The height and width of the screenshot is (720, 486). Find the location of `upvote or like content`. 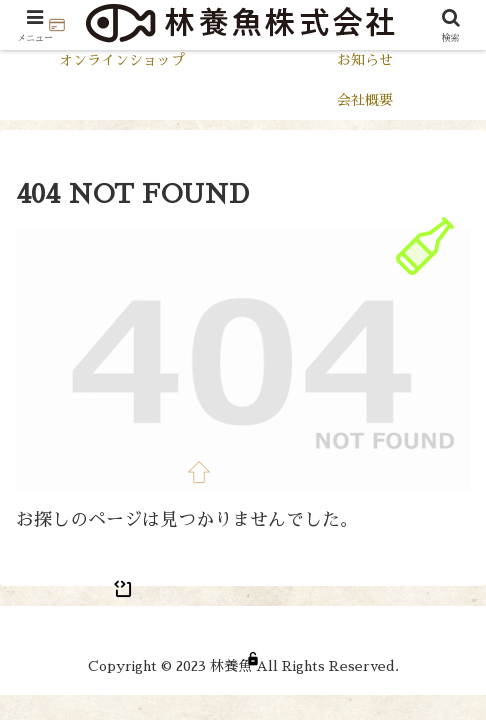

upvote or like content is located at coordinates (199, 473).